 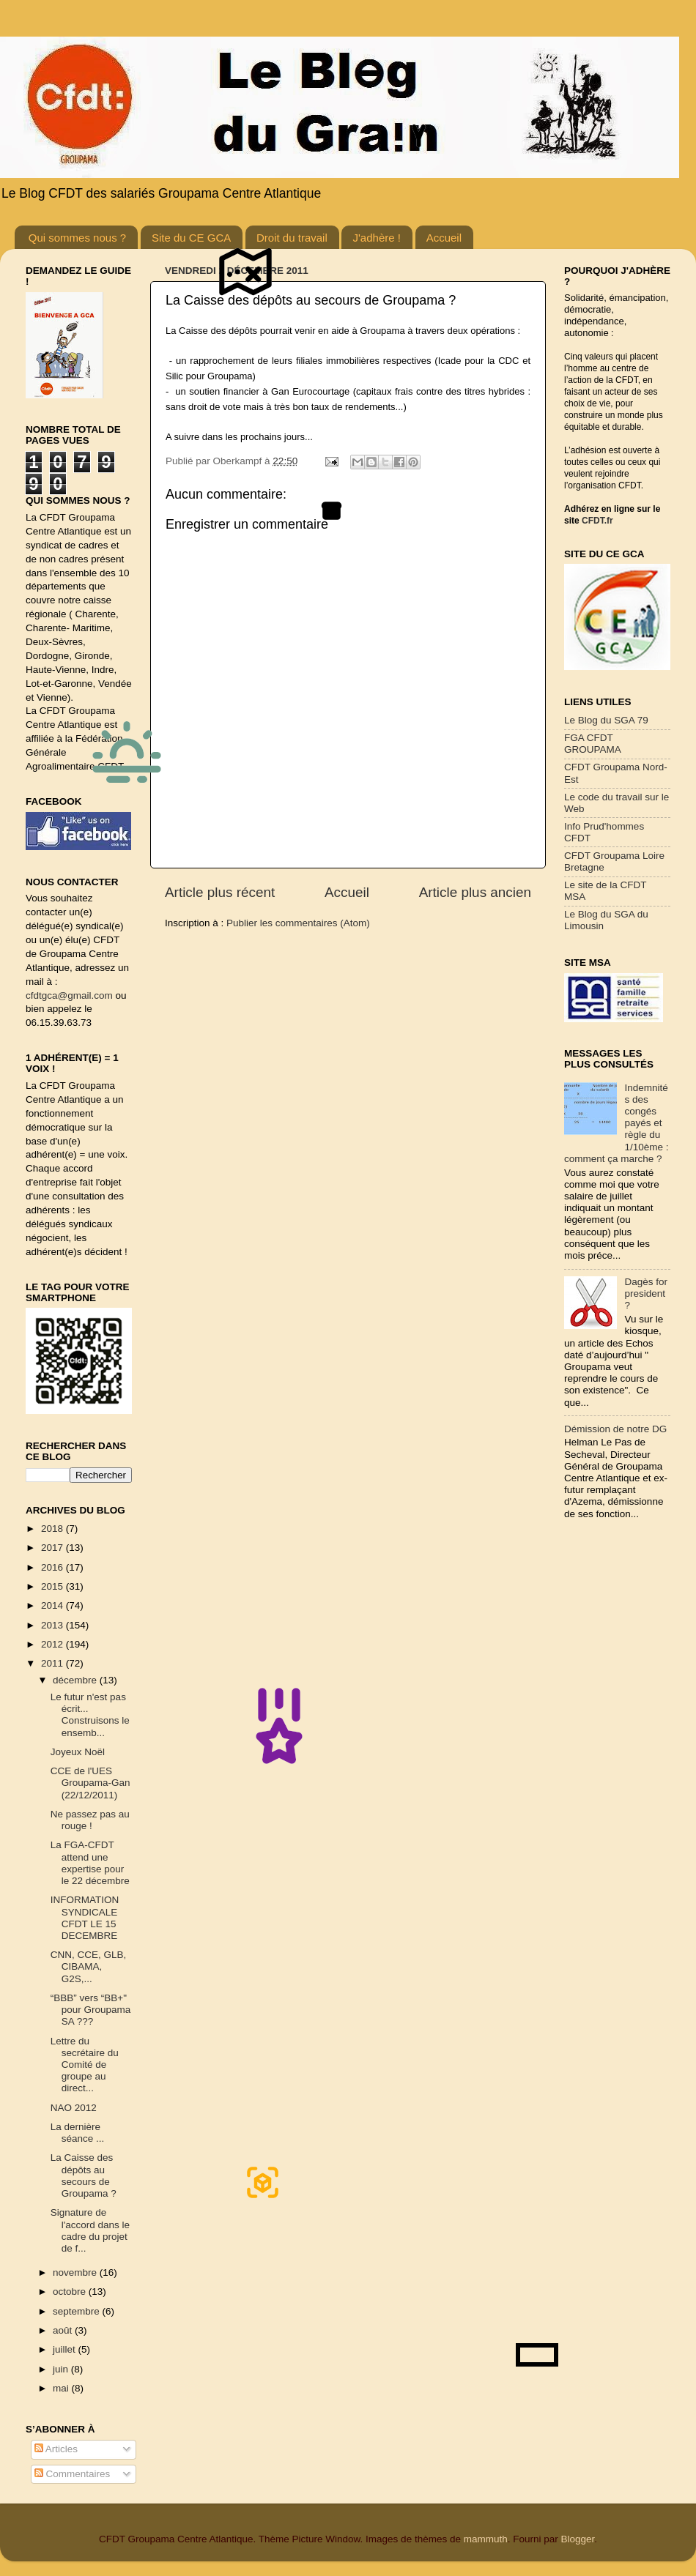 I want to click on view route directions on map, so click(x=245, y=272).